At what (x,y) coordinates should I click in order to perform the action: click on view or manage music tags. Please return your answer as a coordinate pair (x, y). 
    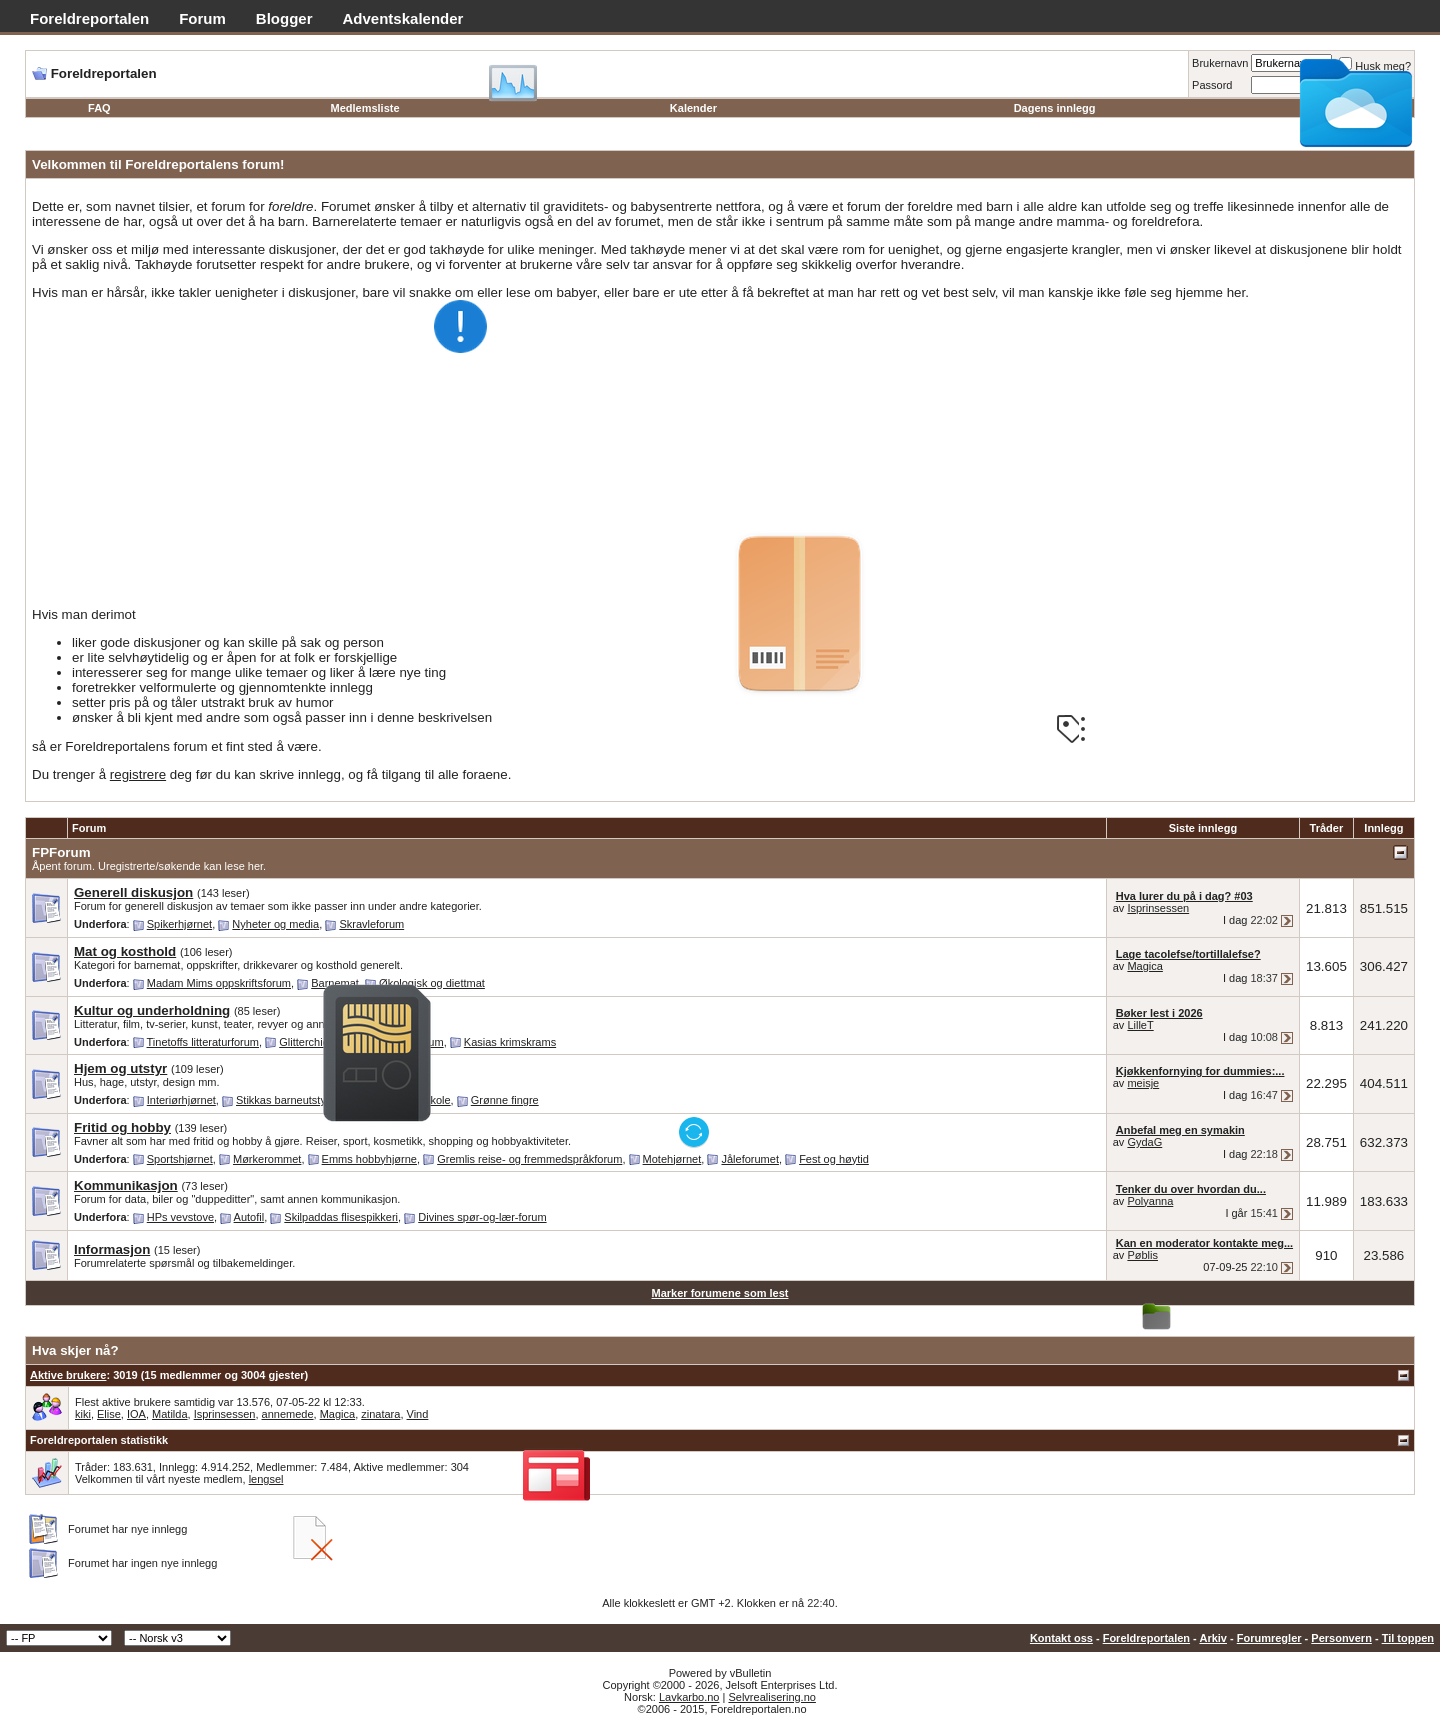
    Looking at the image, I should click on (1071, 729).